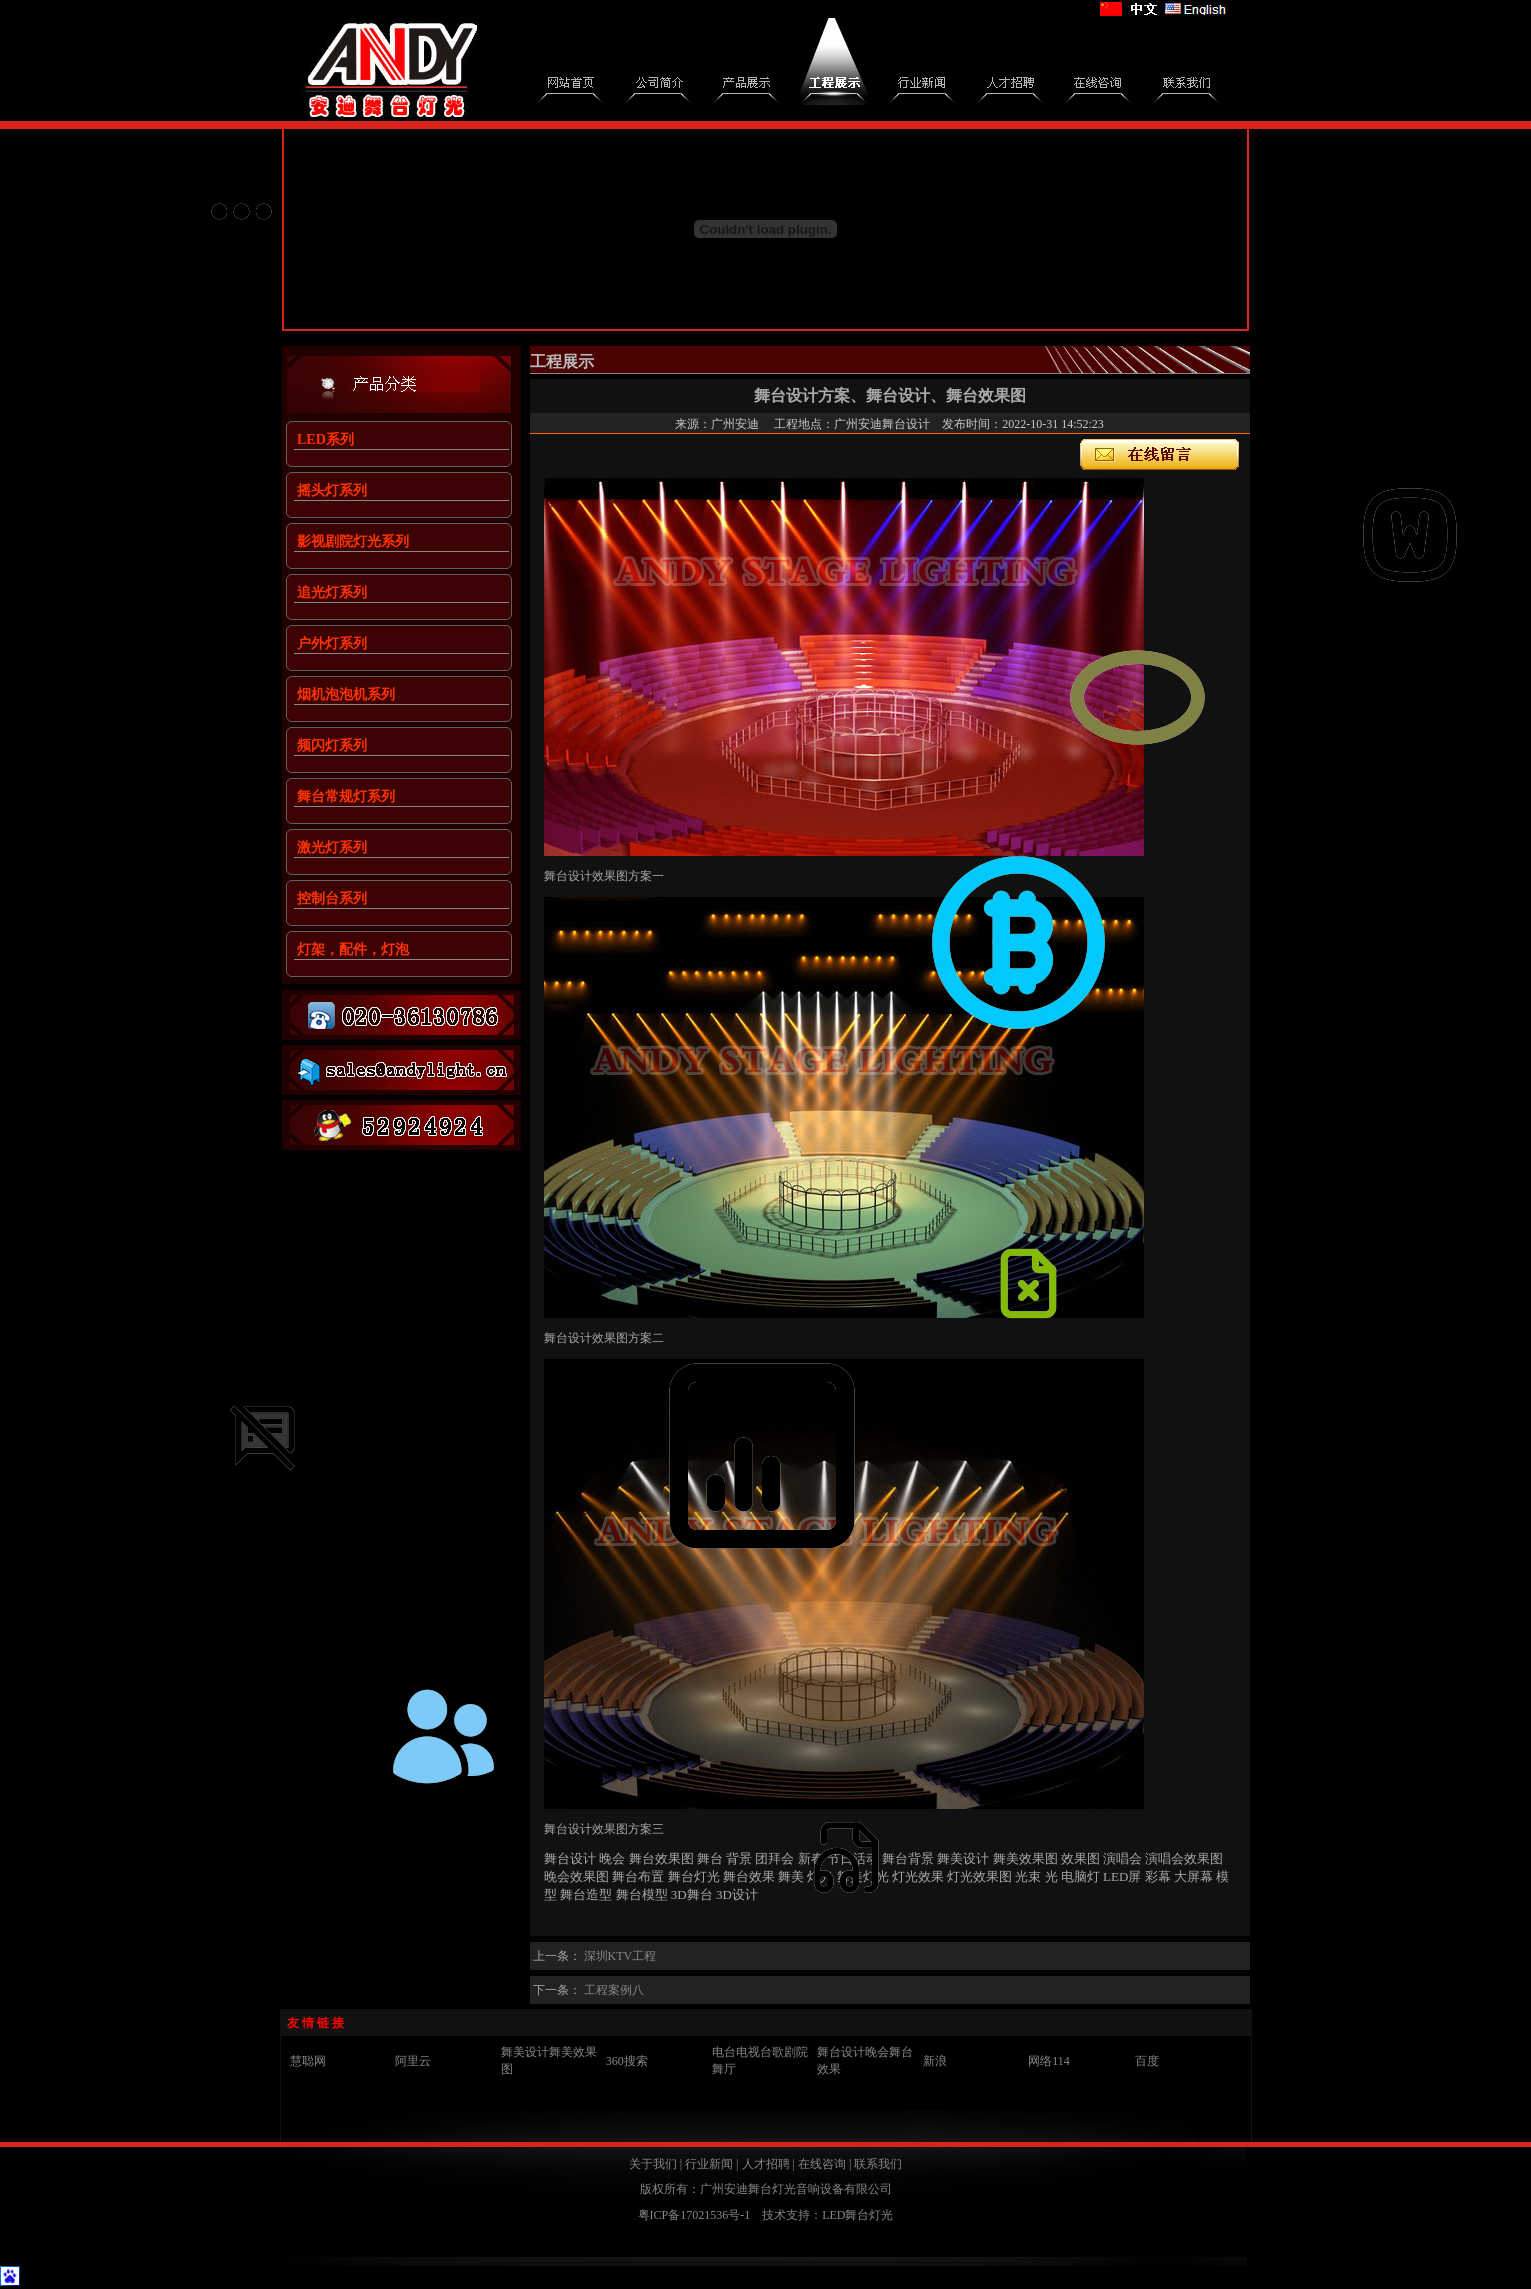  Describe the element at coordinates (265, 1436) in the screenshot. I see `mute or disable speaker notes` at that location.